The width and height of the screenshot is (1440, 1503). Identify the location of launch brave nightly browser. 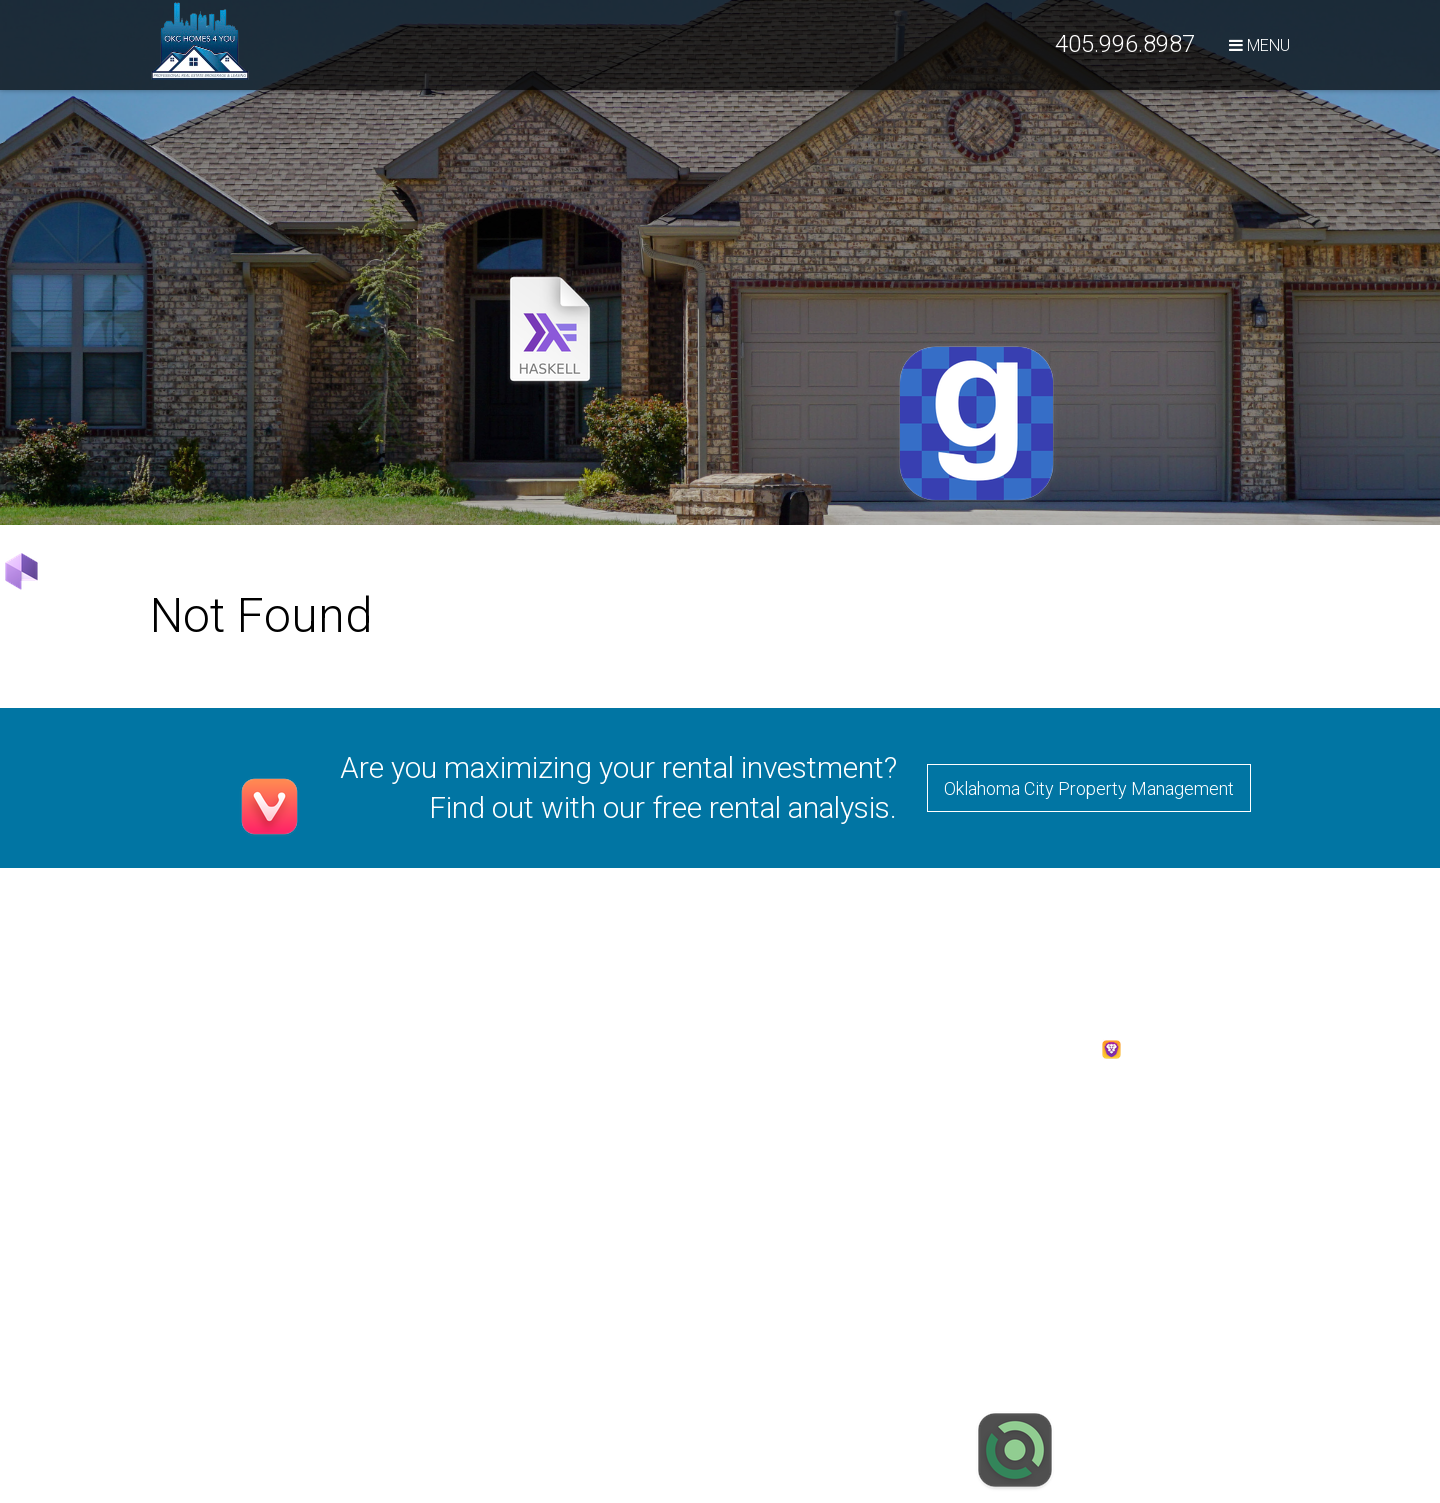
(1111, 1049).